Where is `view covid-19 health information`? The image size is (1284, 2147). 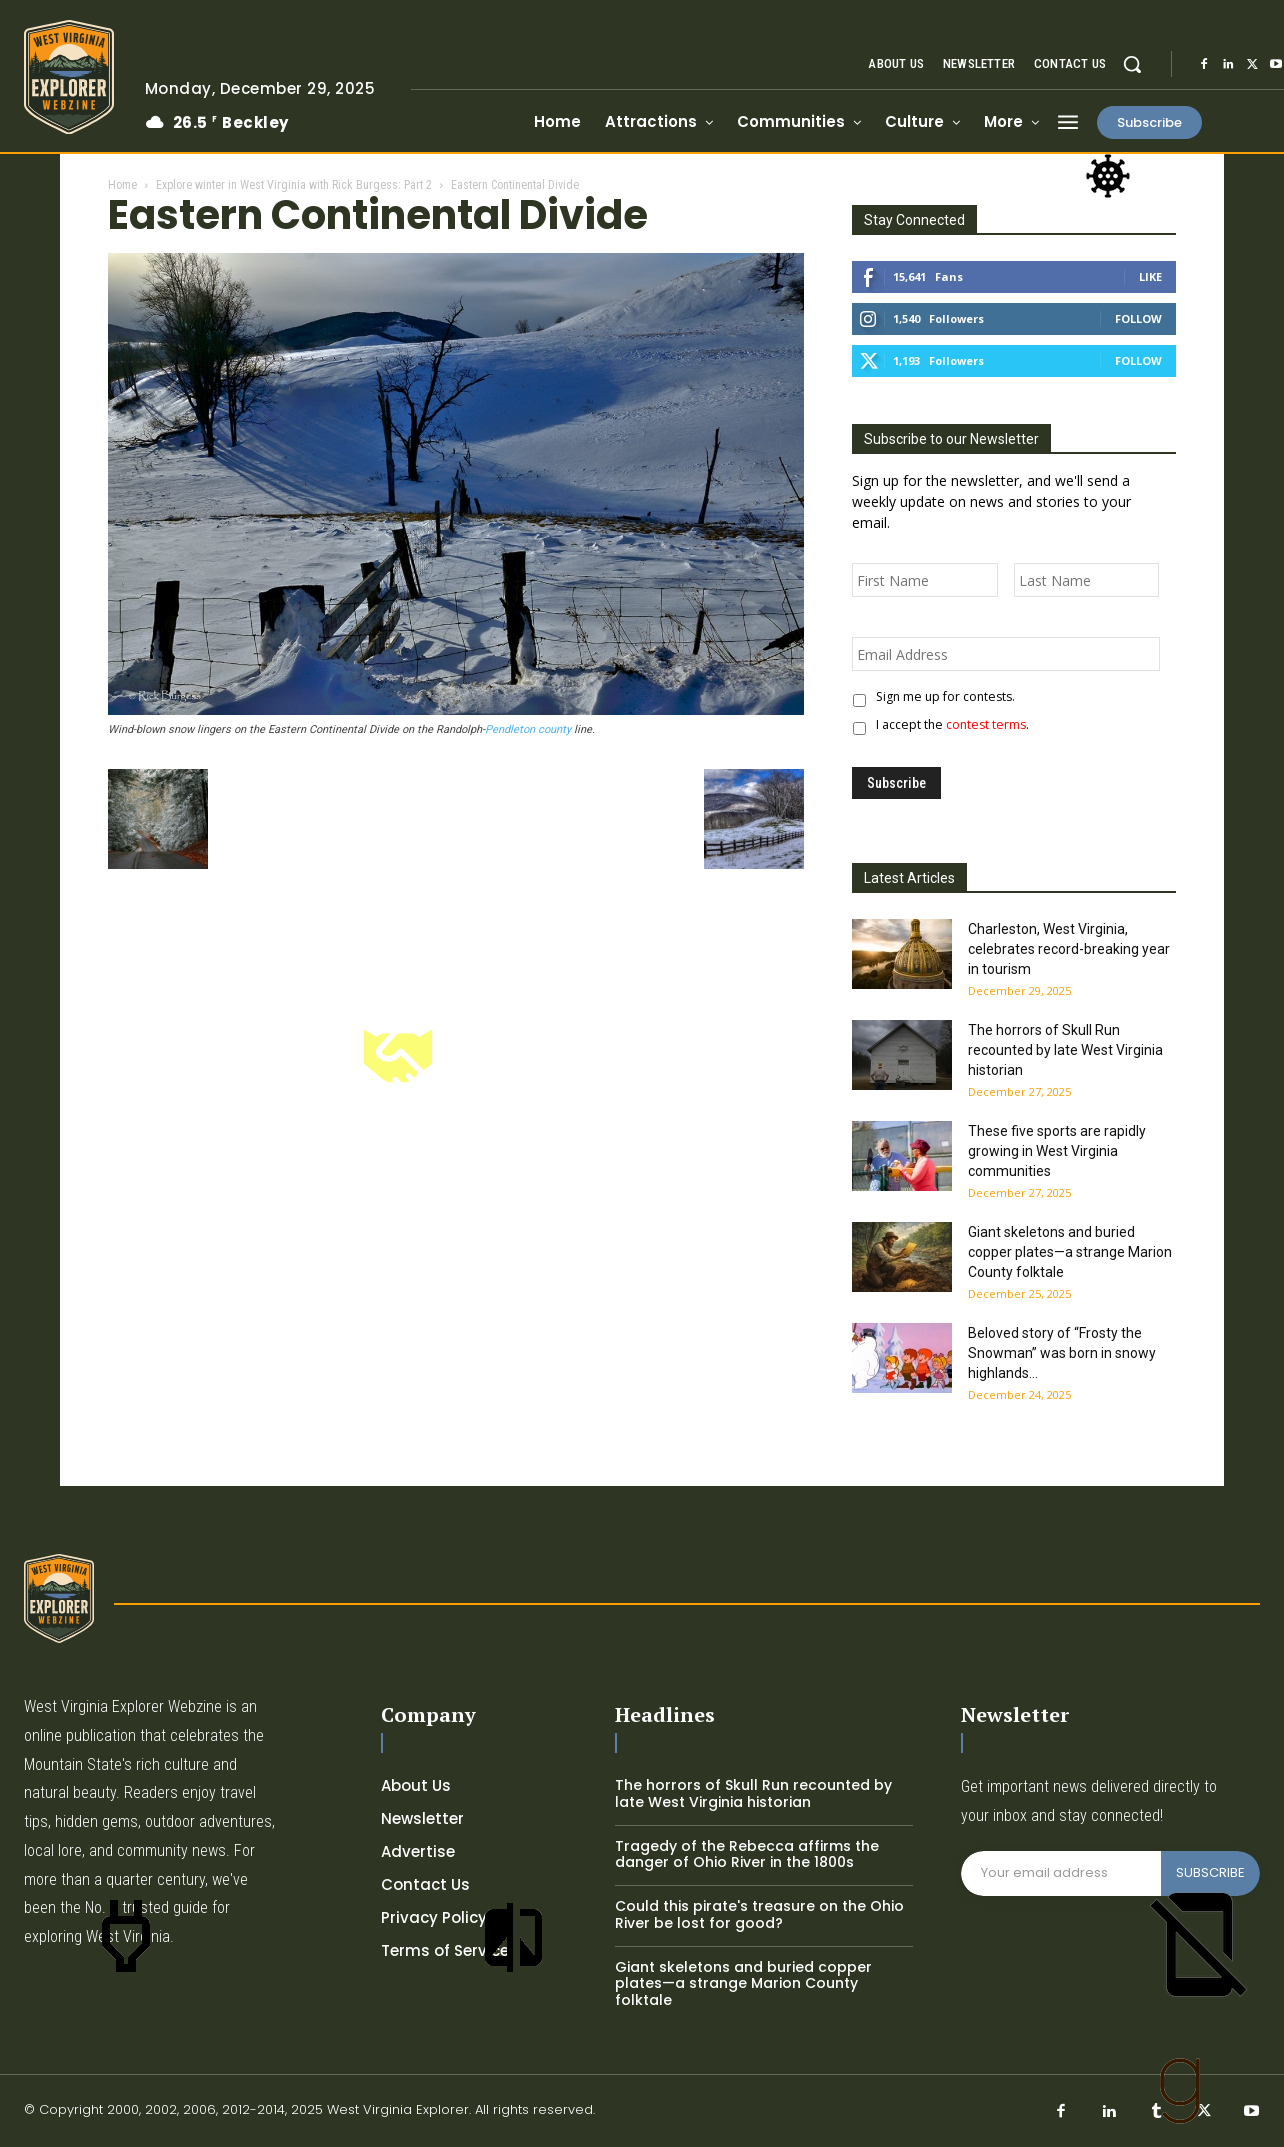
view covid-19 health information is located at coordinates (1108, 176).